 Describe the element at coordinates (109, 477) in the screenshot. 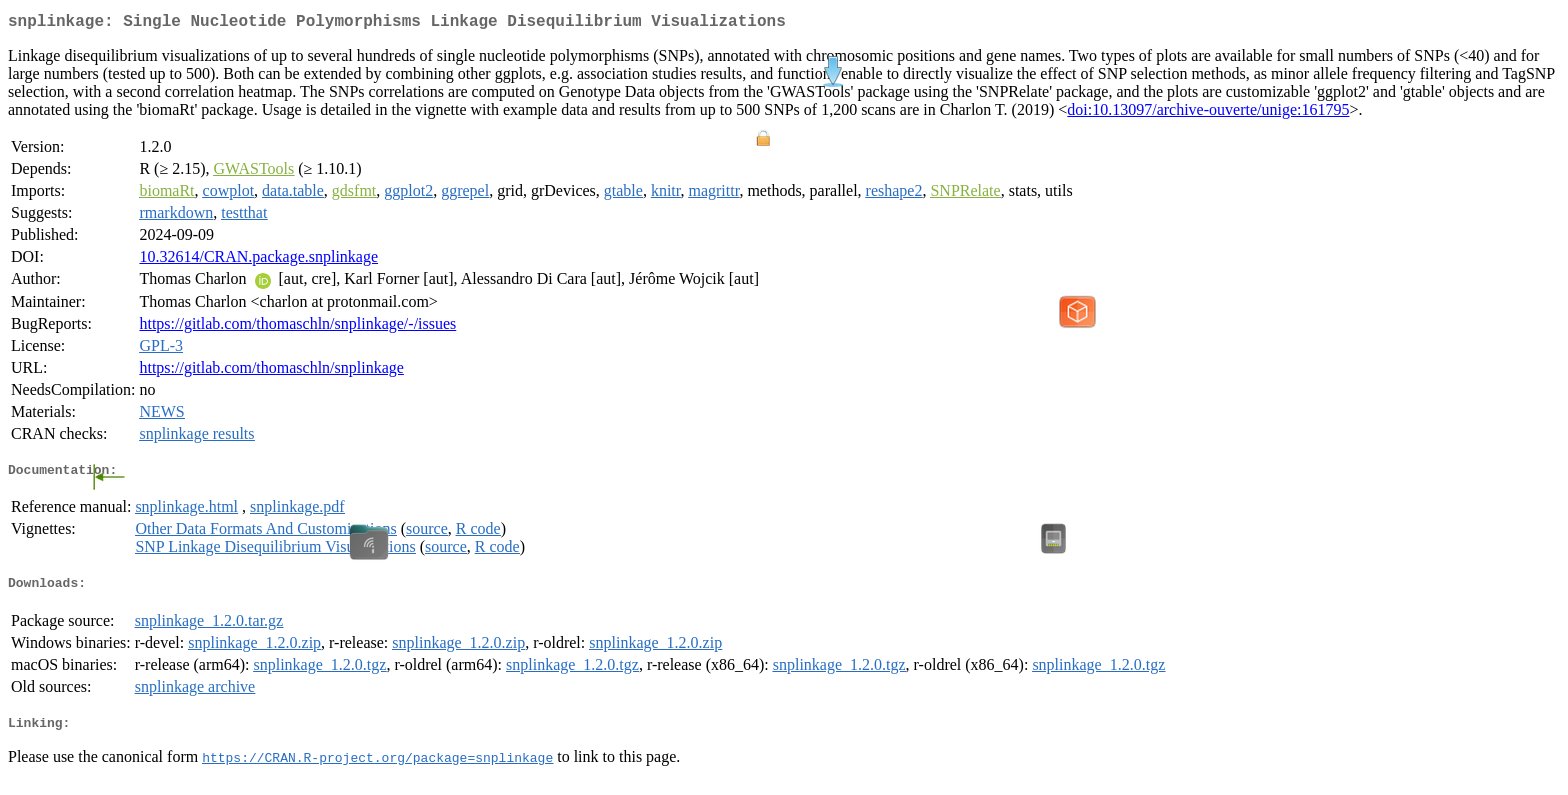

I see `go to the first item in a list or sequence` at that location.